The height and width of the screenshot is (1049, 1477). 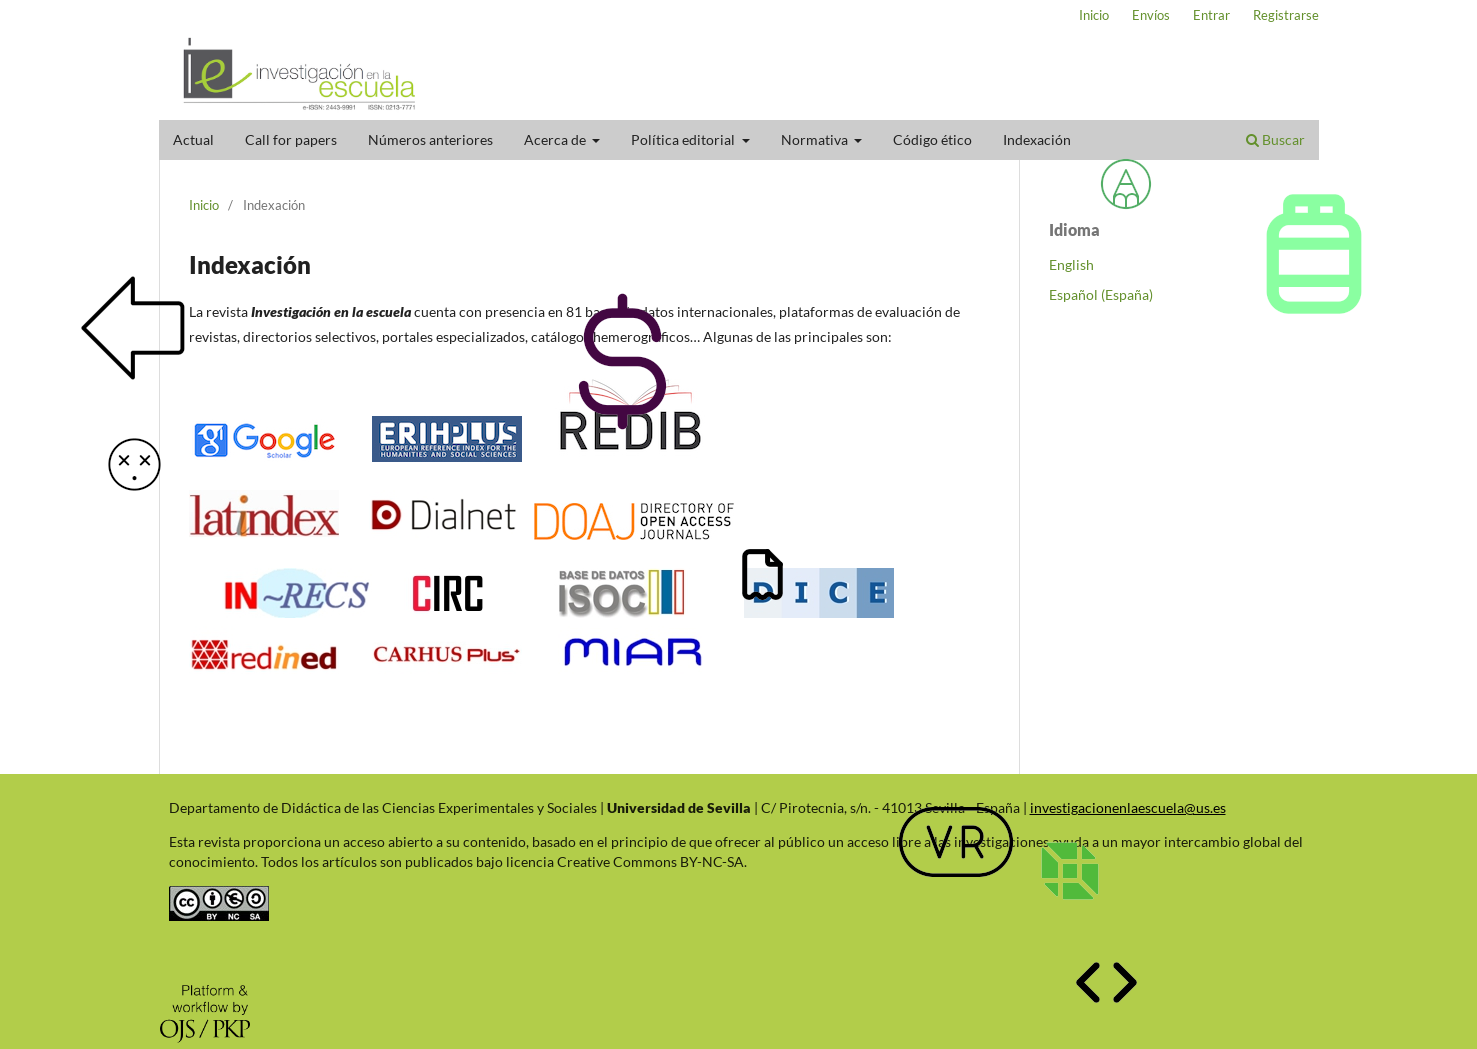 I want to click on expand or resize content horizontally, so click(x=1106, y=982).